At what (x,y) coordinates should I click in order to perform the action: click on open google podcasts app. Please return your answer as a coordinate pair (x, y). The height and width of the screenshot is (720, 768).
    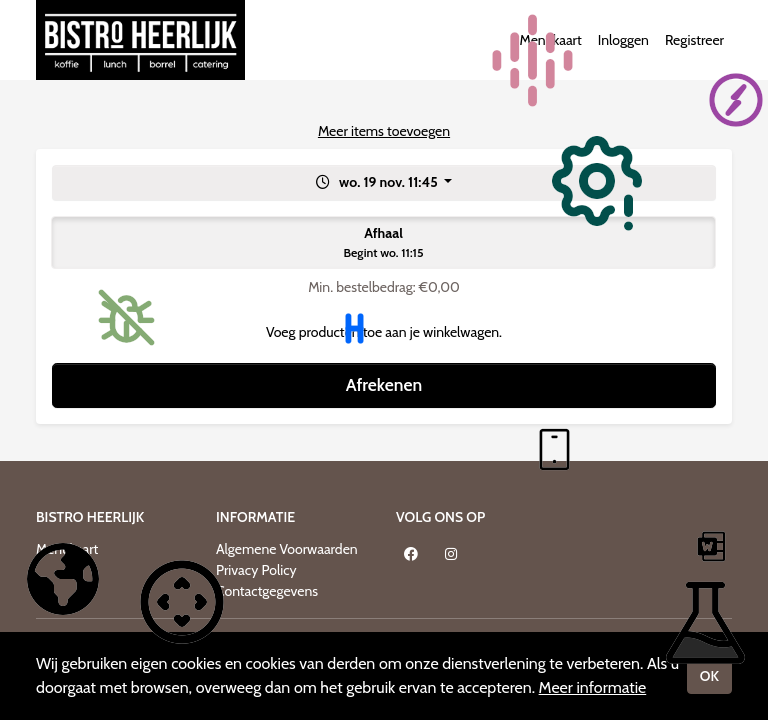
    Looking at the image, I should click on (532, 60).